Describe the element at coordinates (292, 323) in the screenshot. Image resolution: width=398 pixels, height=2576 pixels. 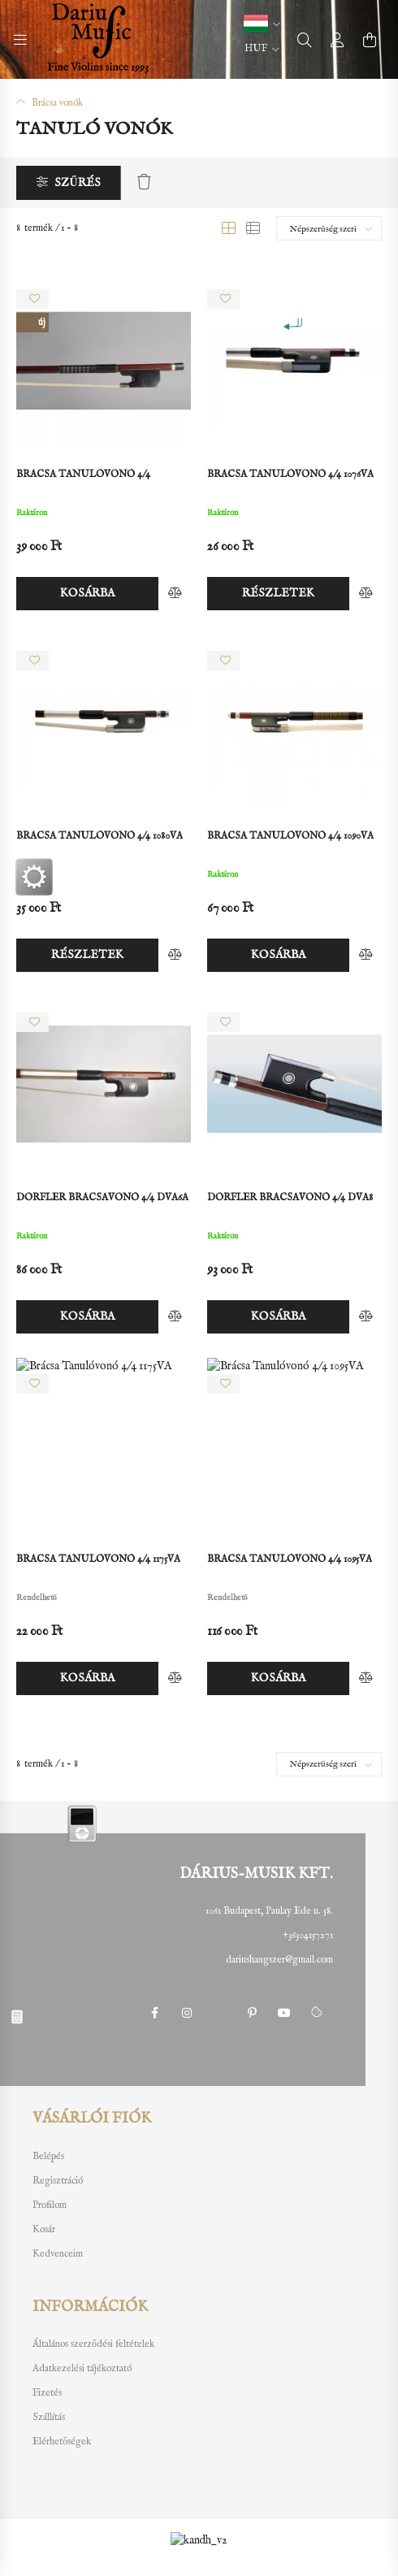
I see `reply to all recipients of an email` at that location.